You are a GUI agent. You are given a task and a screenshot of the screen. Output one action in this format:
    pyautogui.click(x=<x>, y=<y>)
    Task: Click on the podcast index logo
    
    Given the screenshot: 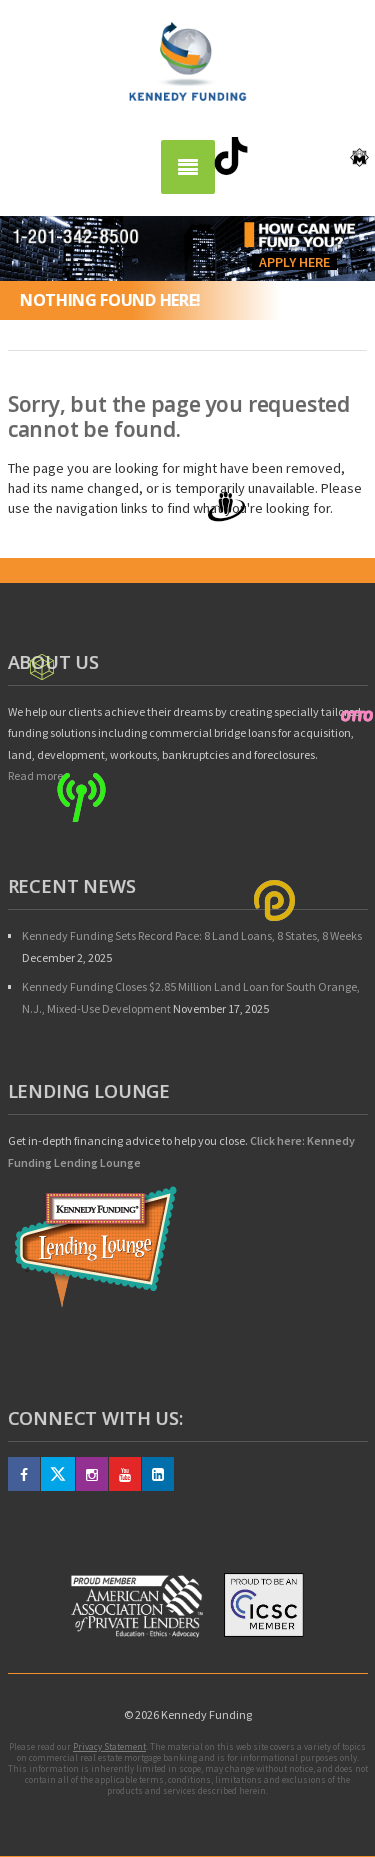 What is the action you would take?
    pyautogui.click(x=81, y=797)
    